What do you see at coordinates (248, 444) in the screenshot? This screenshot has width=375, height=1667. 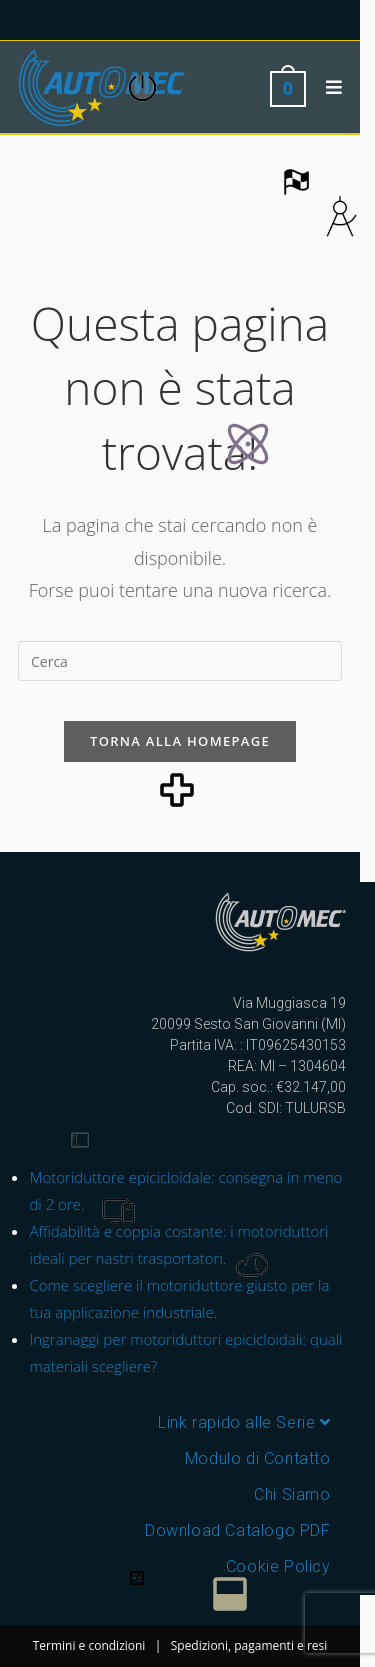 I see `access science or chemistry features` at bounding box center [248, 444].